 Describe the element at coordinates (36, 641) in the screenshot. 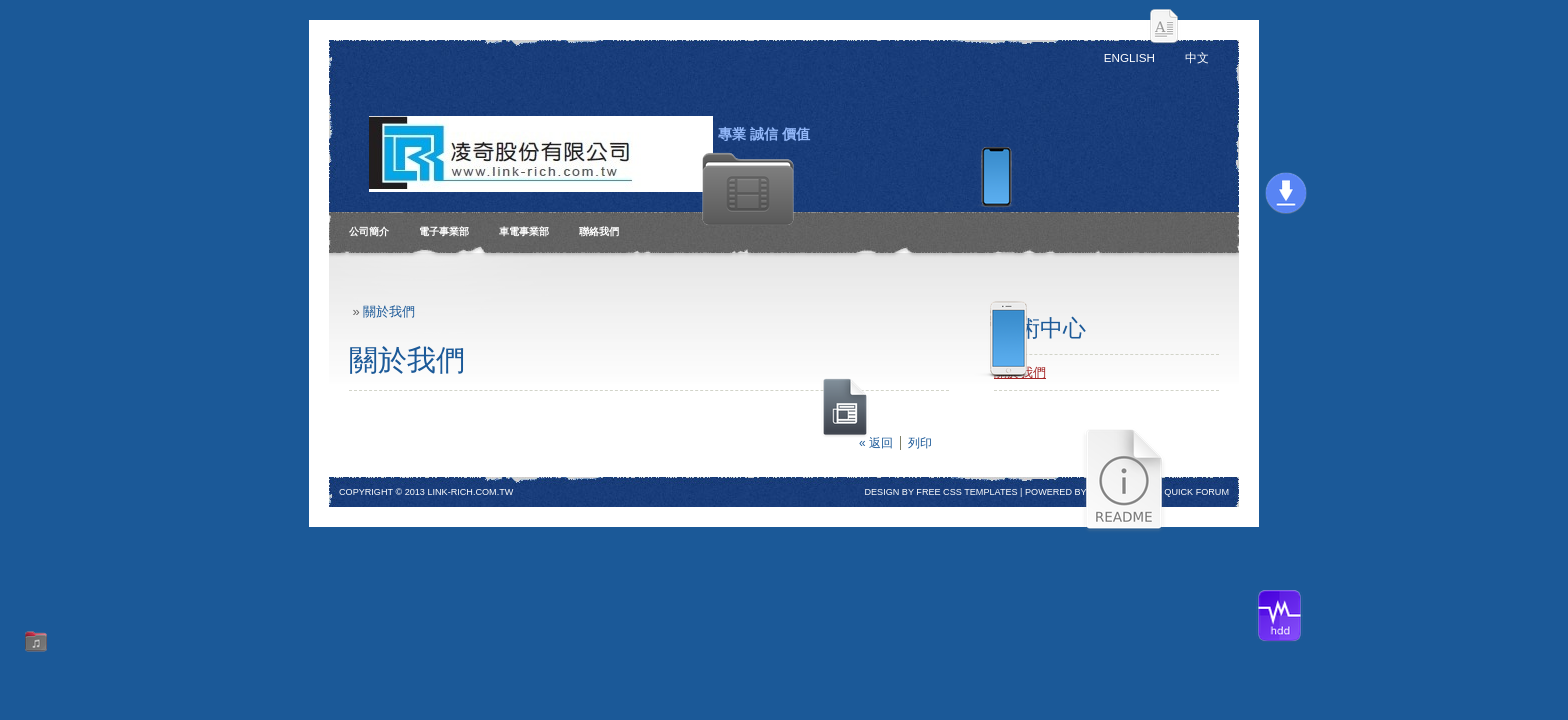

I see `open your music folder` at that location.